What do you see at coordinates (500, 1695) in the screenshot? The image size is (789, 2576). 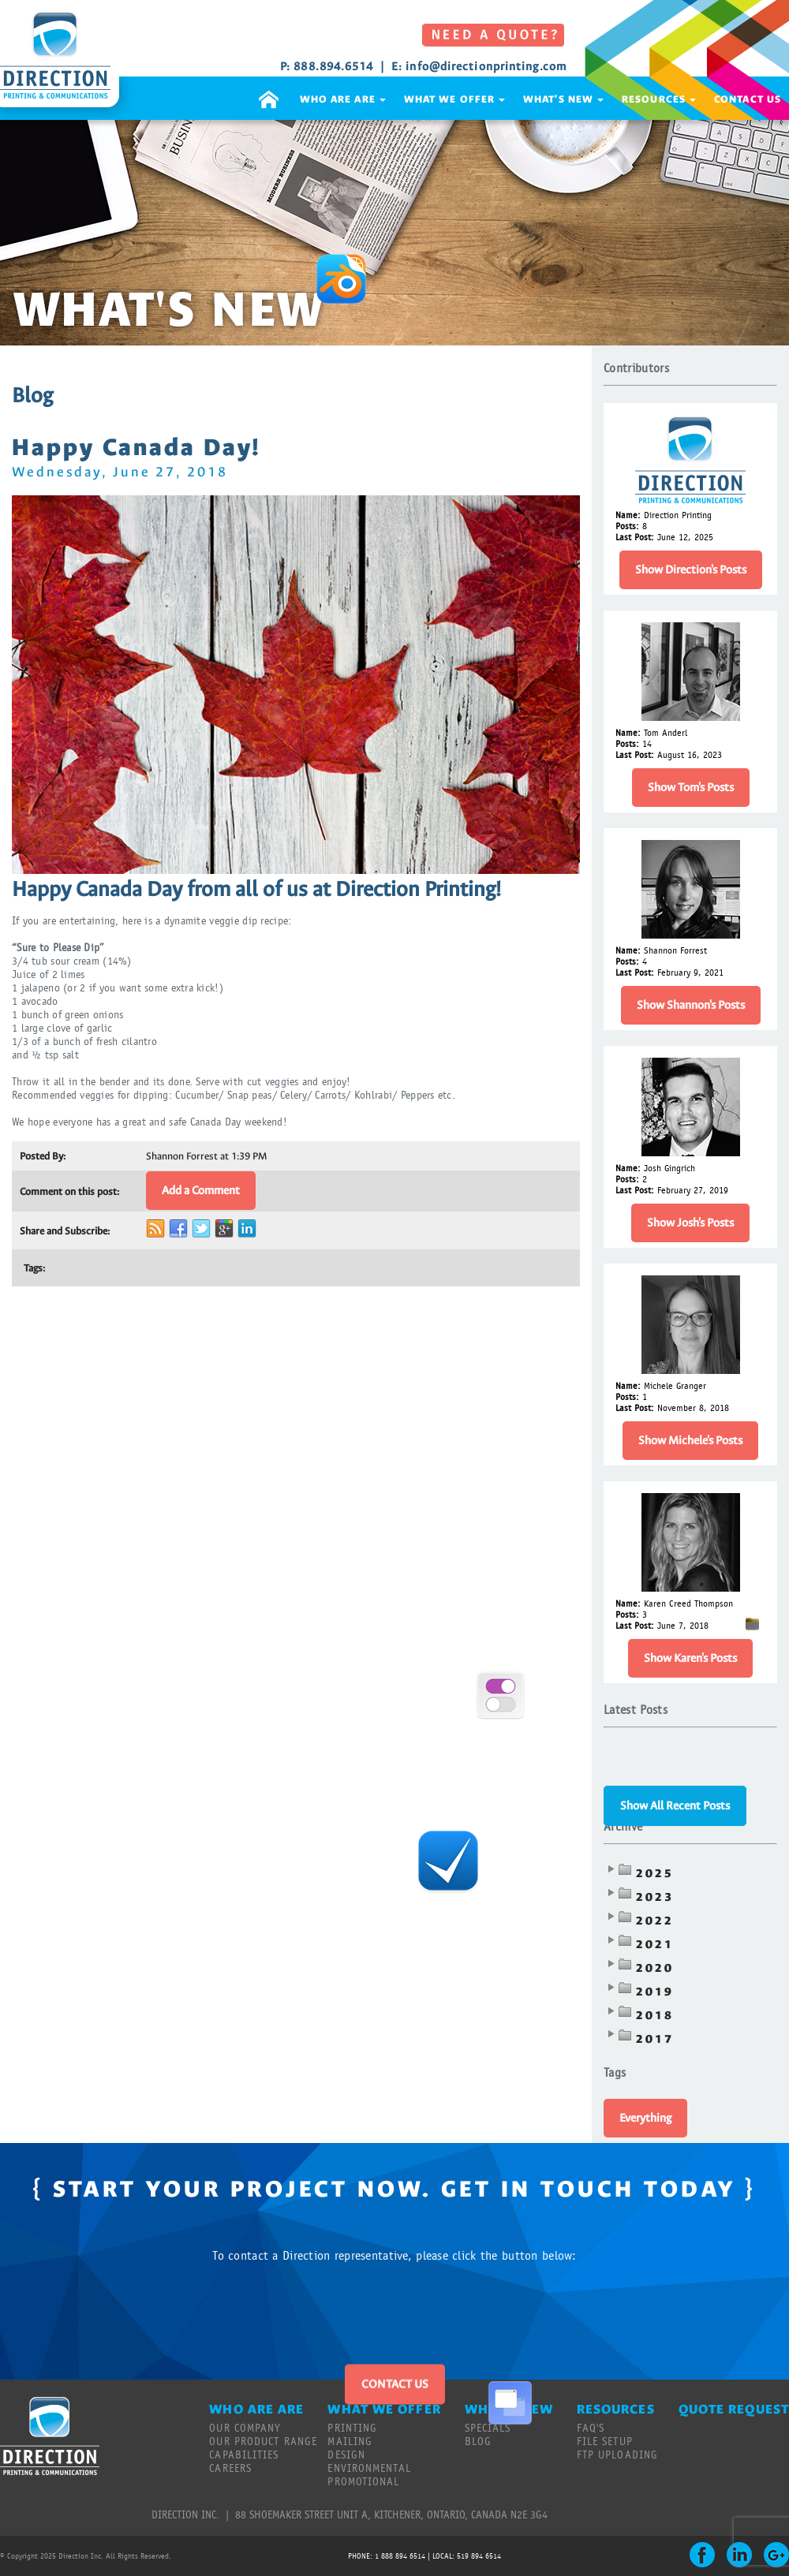 I see `open unity tweak tool settings` at bounding box center [500, 1695].